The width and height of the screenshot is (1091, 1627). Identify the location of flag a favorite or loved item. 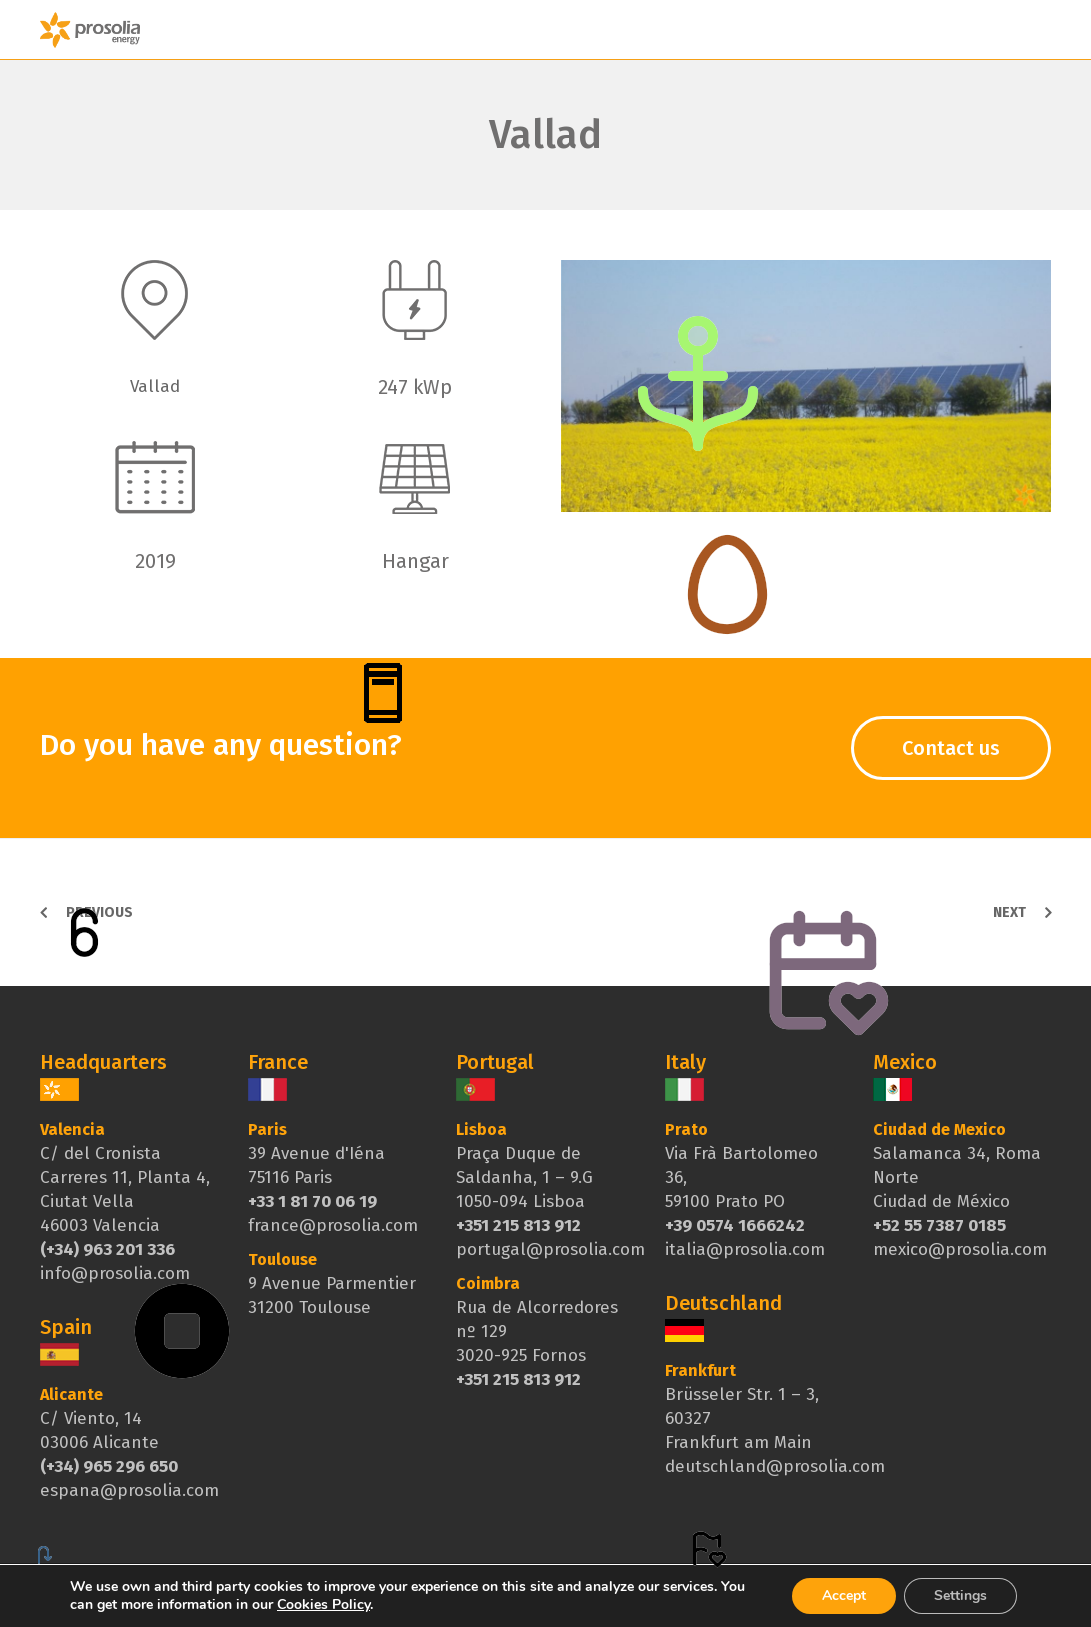
(707, 1548).